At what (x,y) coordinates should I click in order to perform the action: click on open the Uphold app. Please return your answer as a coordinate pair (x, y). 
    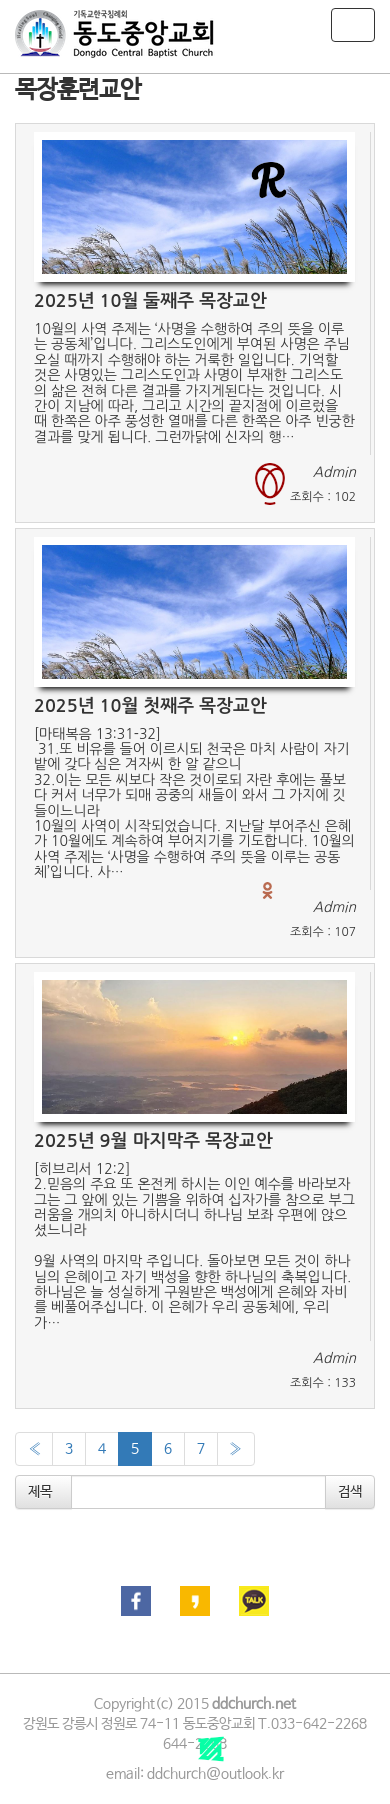
    Looking at the image, I should click on (270, 484).